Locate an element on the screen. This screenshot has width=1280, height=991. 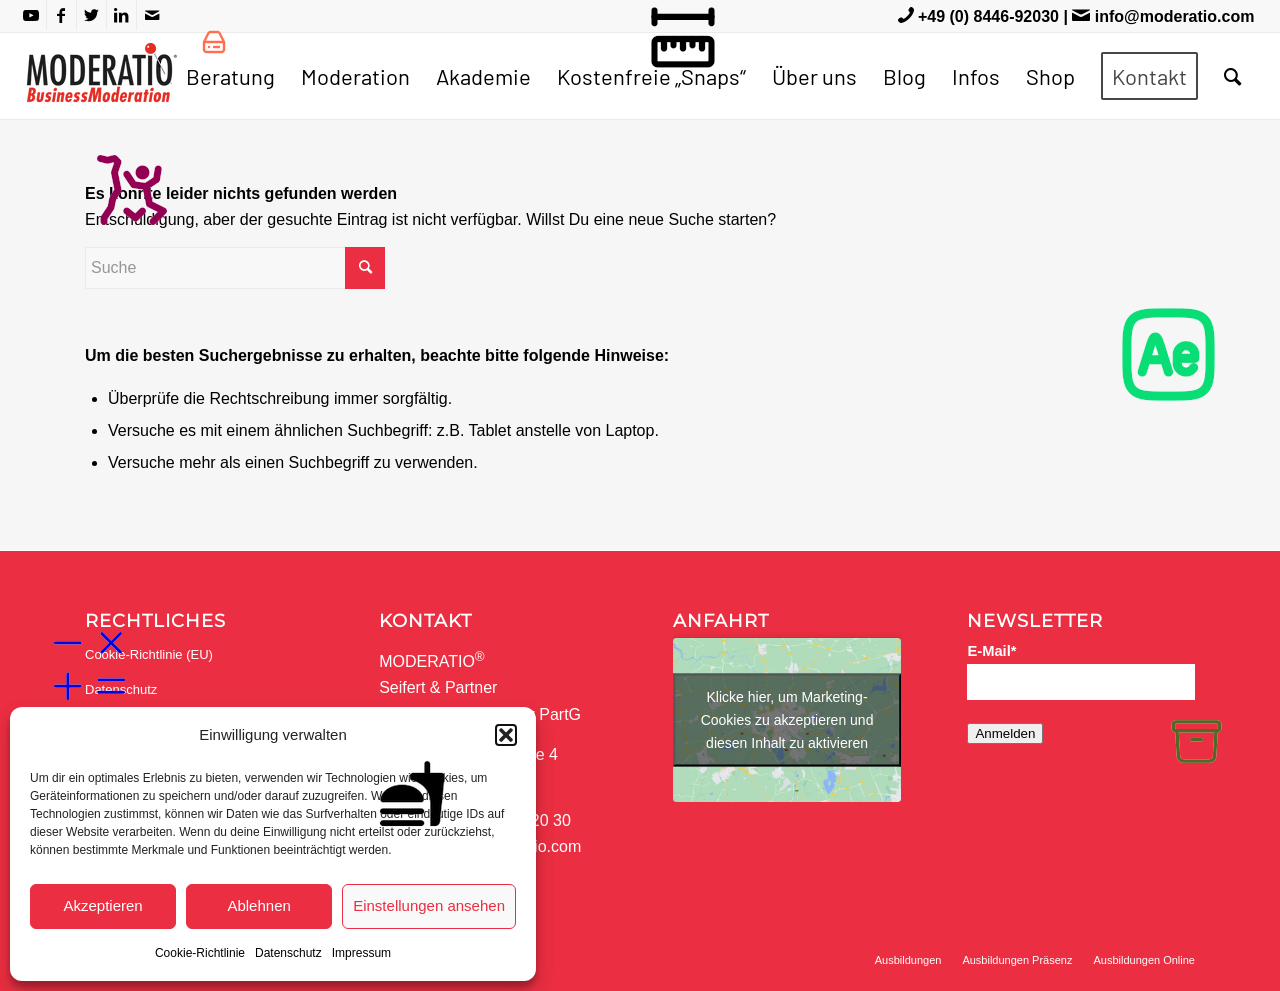
access calculator or math functions is located at coordinates (89, 664).